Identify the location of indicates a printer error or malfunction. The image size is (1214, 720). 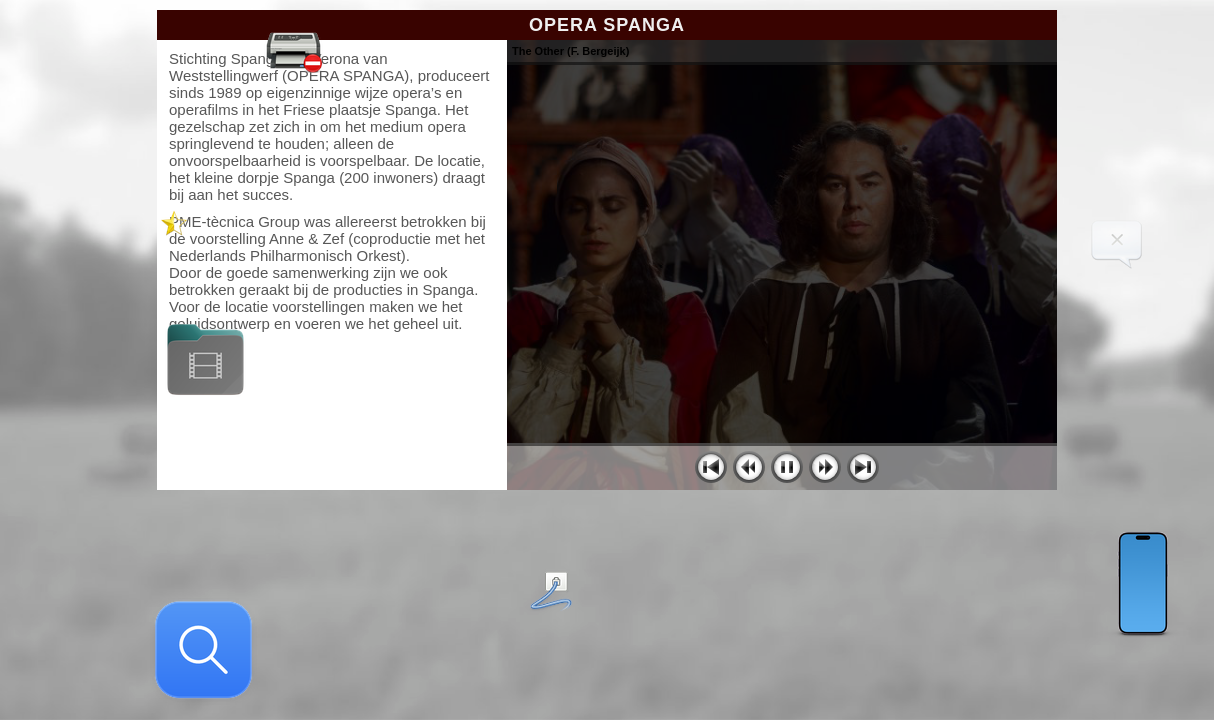
(293, 49).